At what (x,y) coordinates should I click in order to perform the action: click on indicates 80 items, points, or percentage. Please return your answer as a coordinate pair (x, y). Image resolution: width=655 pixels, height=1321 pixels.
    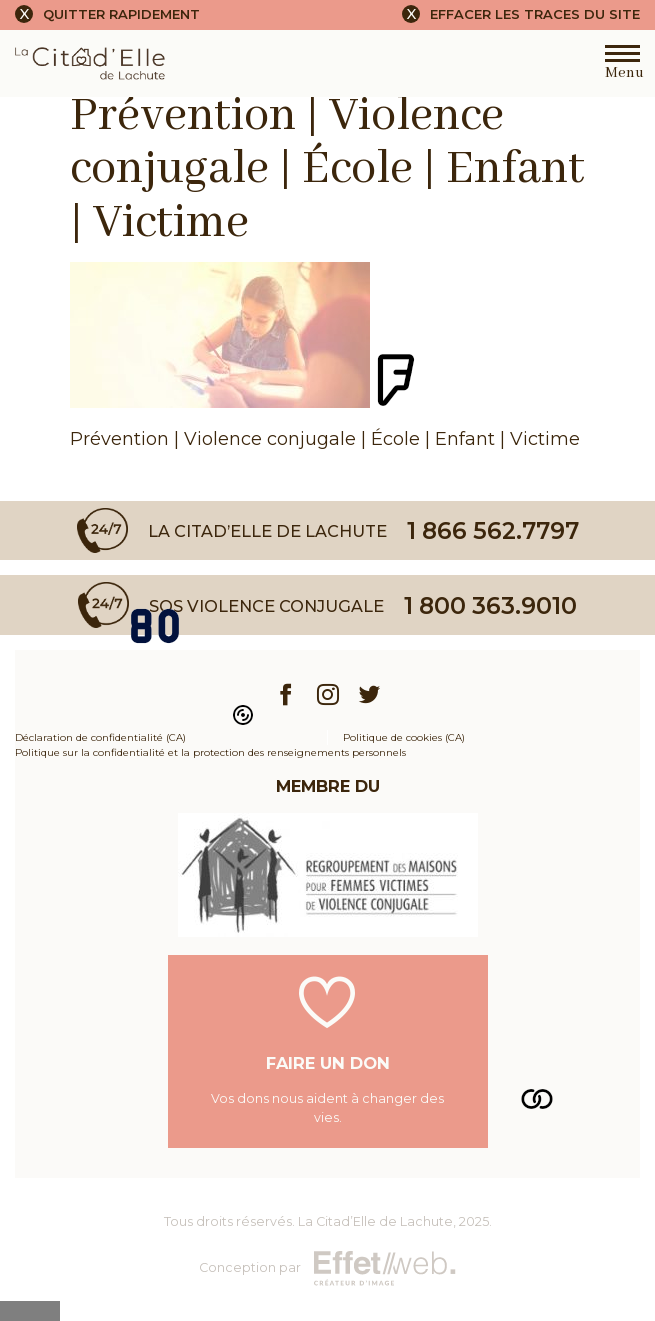
    Looking at the image, I should click on (155, 626).